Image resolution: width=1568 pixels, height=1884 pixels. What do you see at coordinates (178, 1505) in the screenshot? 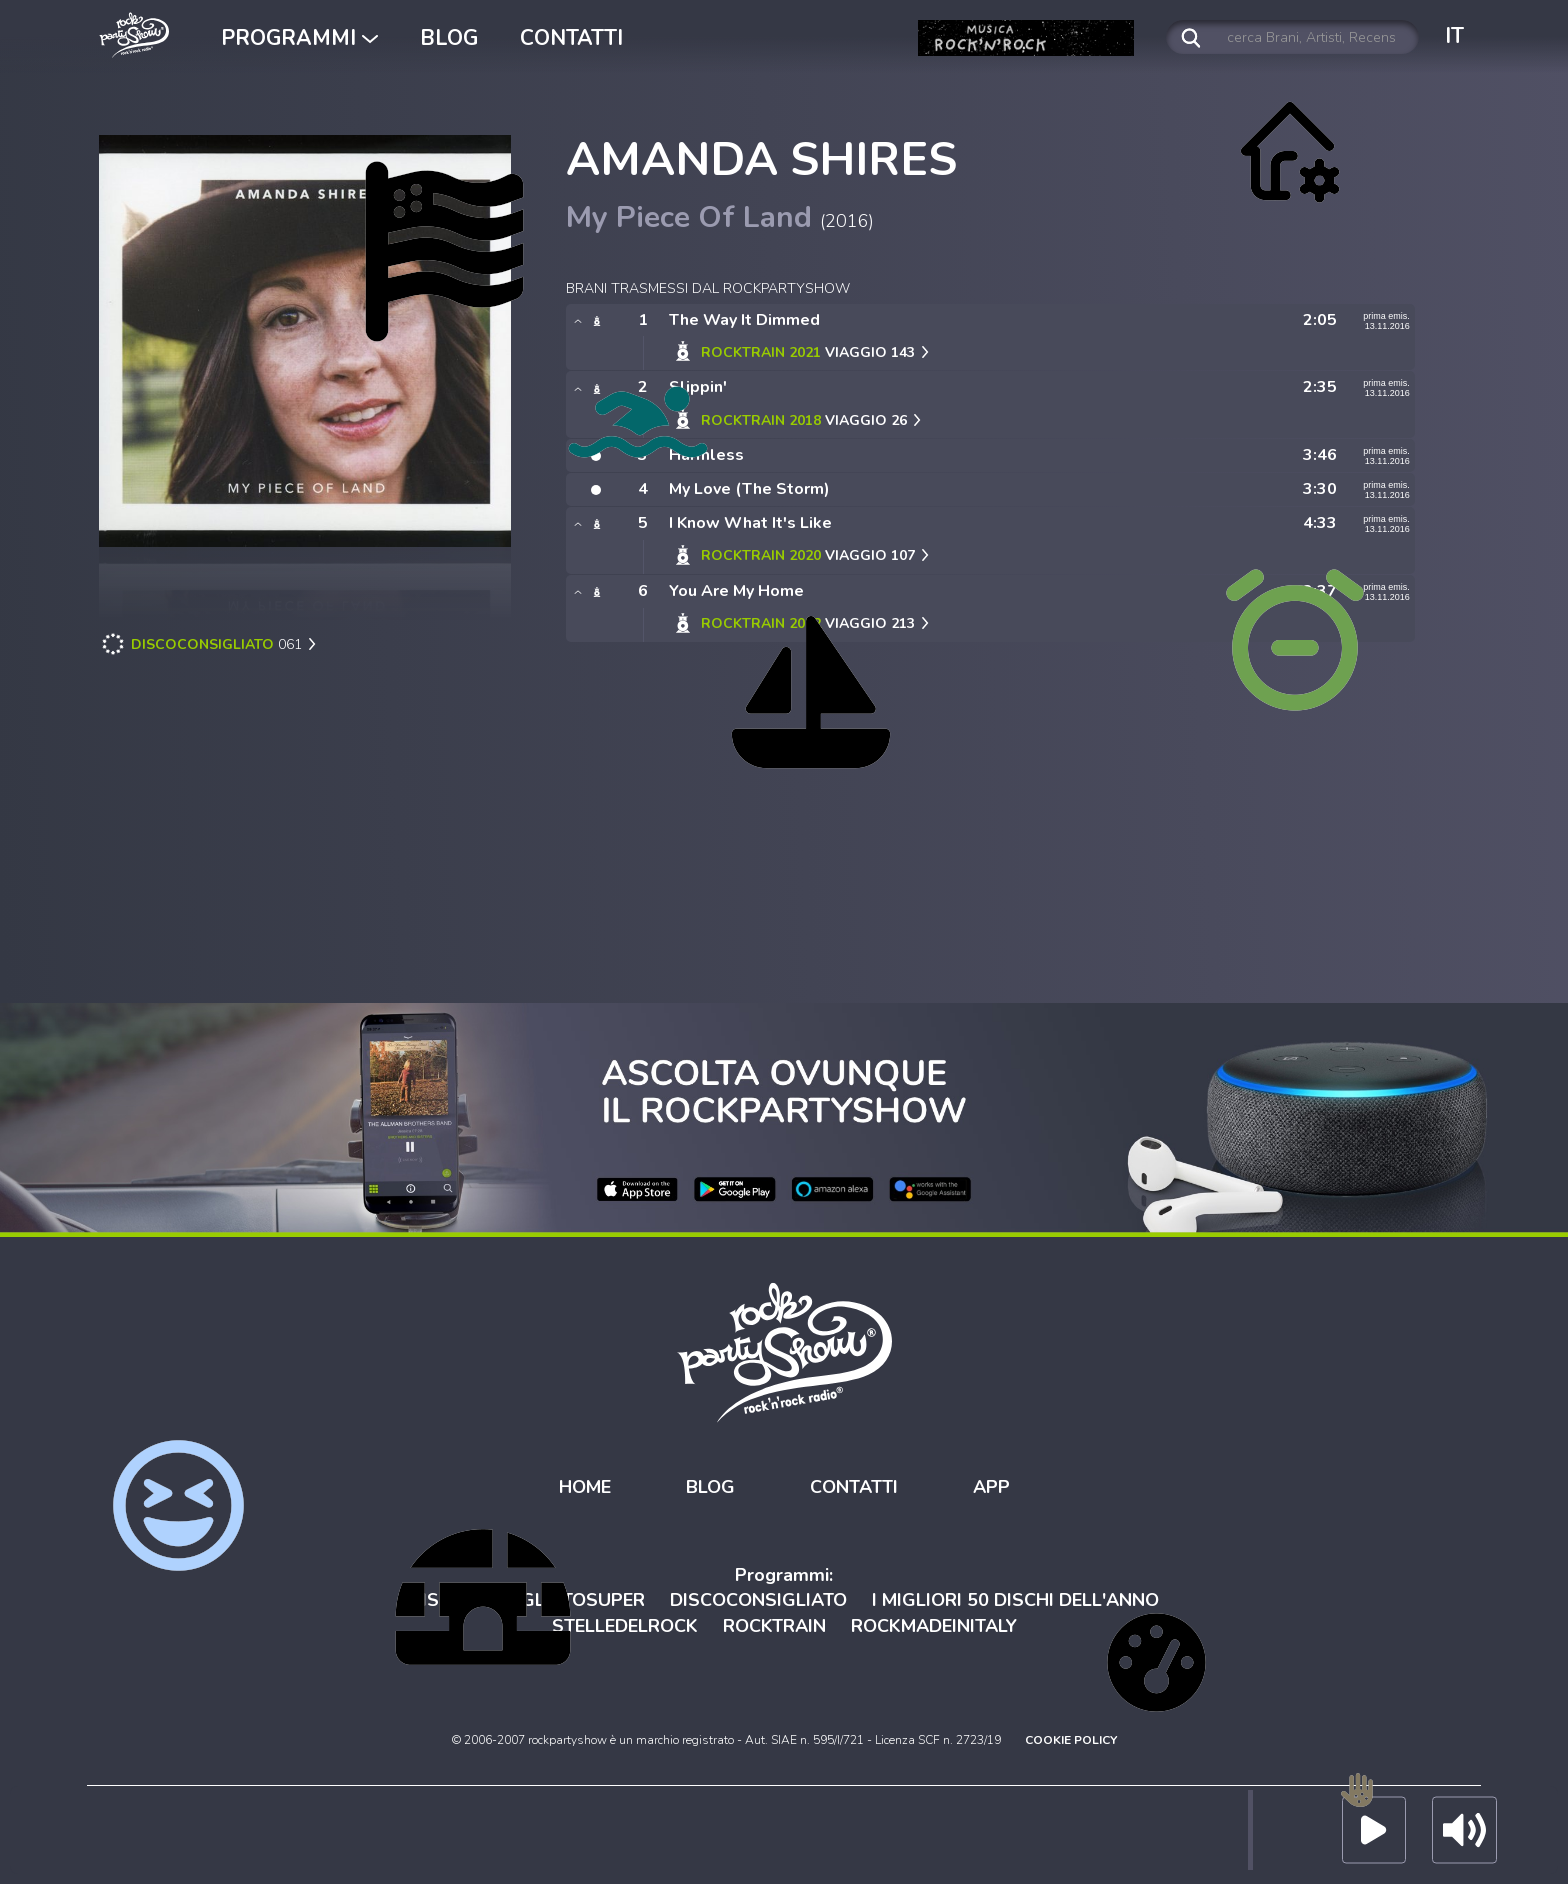
I see `react with a laughing emoji` at bounding box center [178, 1505].